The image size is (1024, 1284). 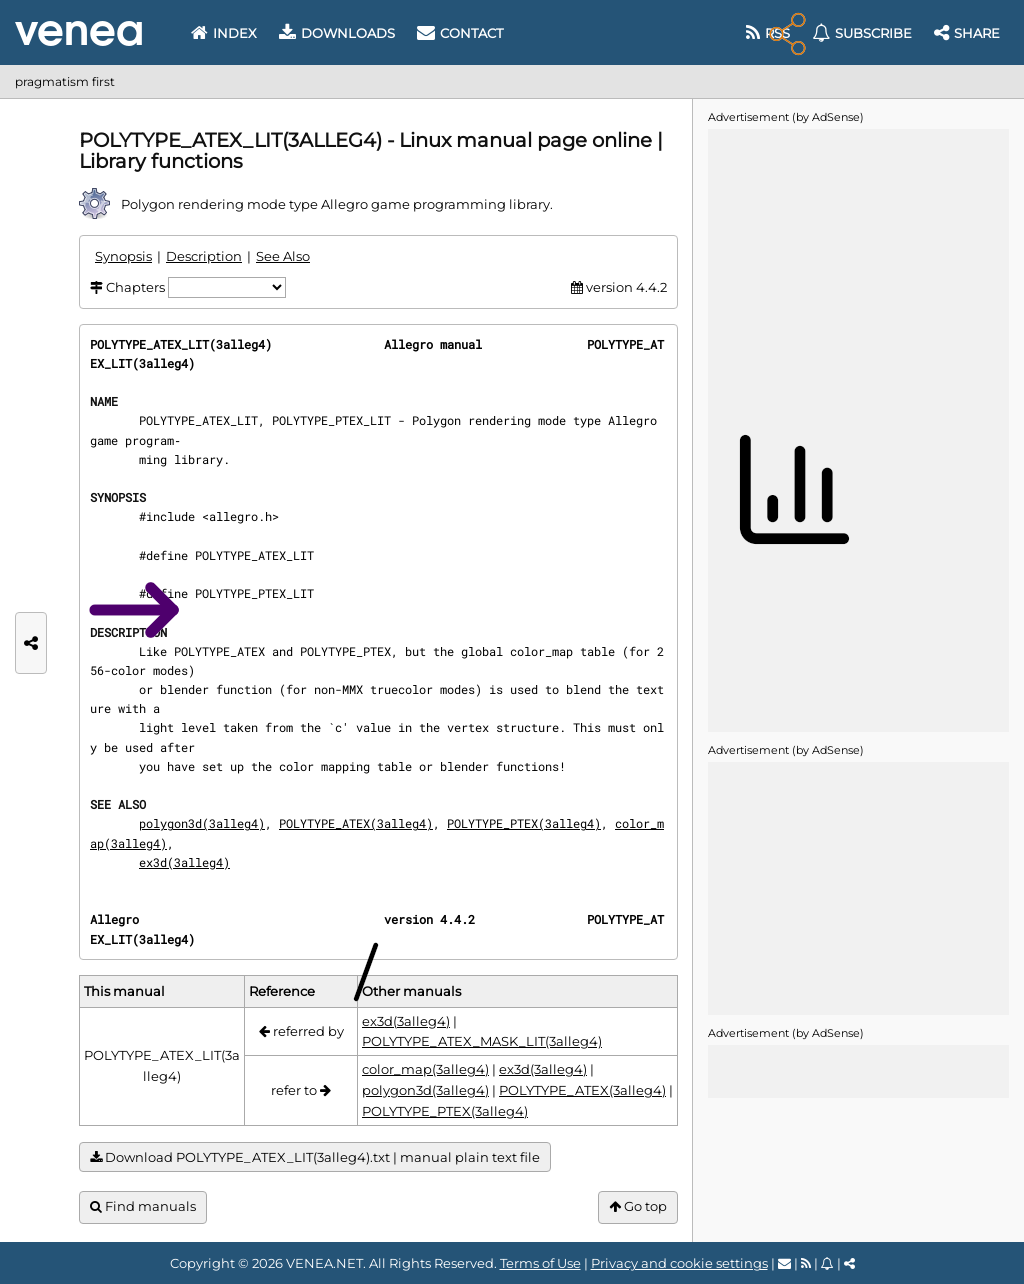 I want to click on navigate to the next item or step, so click(x=134, y=610).